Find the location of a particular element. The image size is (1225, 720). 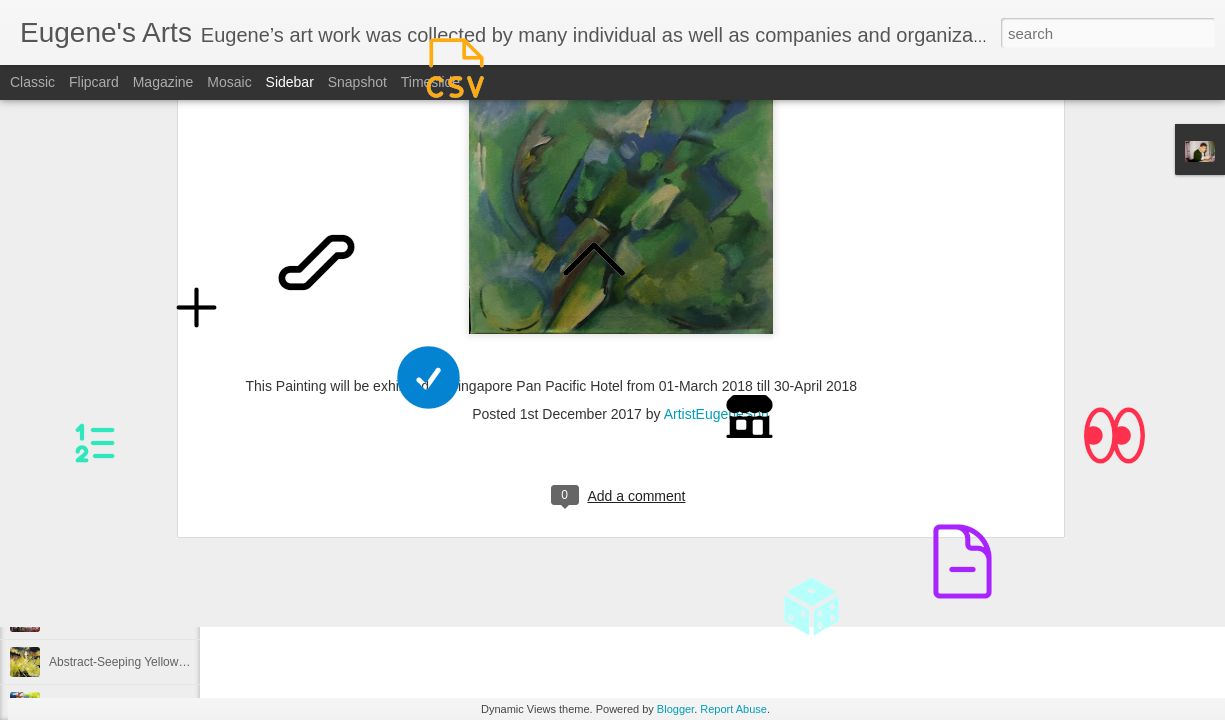

create a numbered list is located at coordinates (95, 443).